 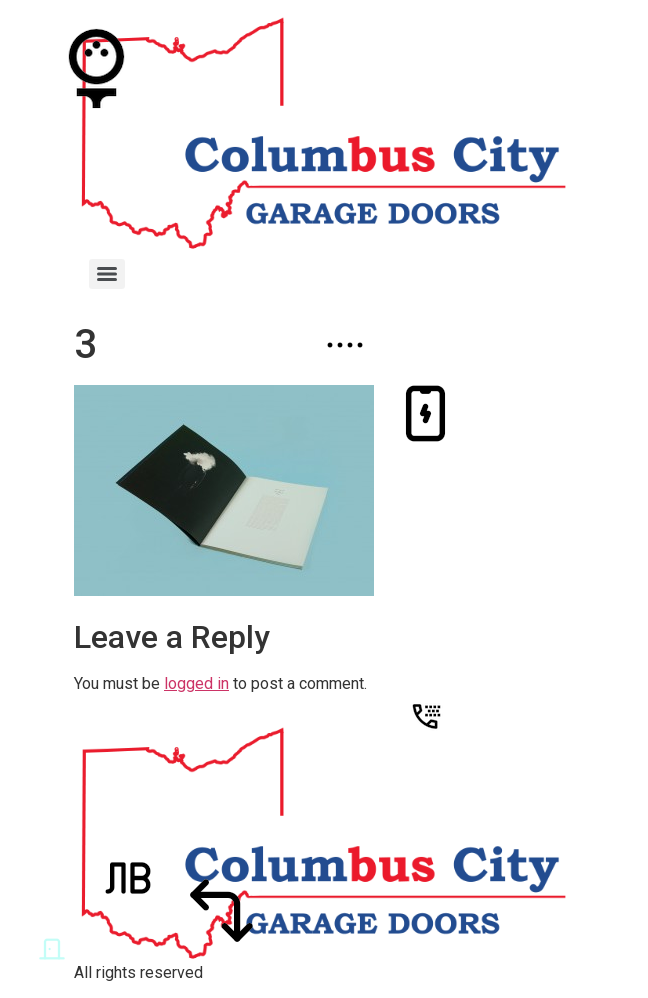 I want to click on access TTY/TDD accessibility calling features, so click(x=426, y=716).